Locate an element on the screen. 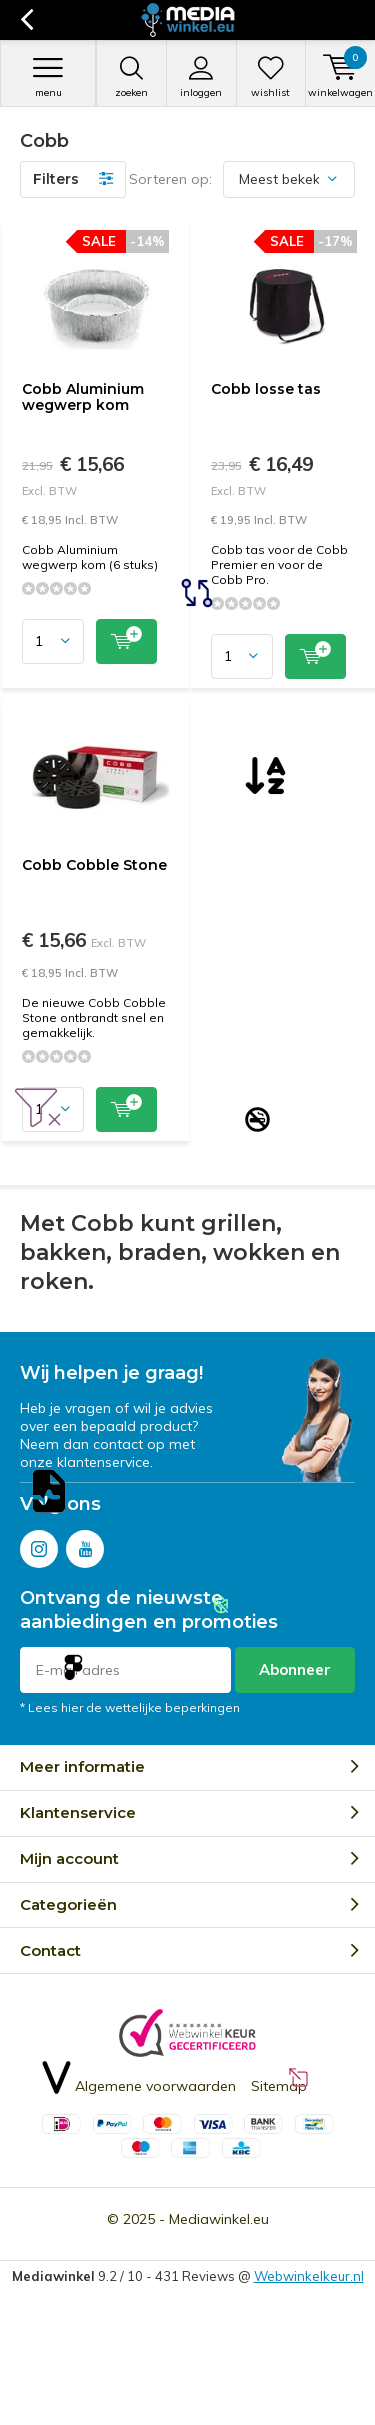  open figma design file is located at coordinates (73, 1667).